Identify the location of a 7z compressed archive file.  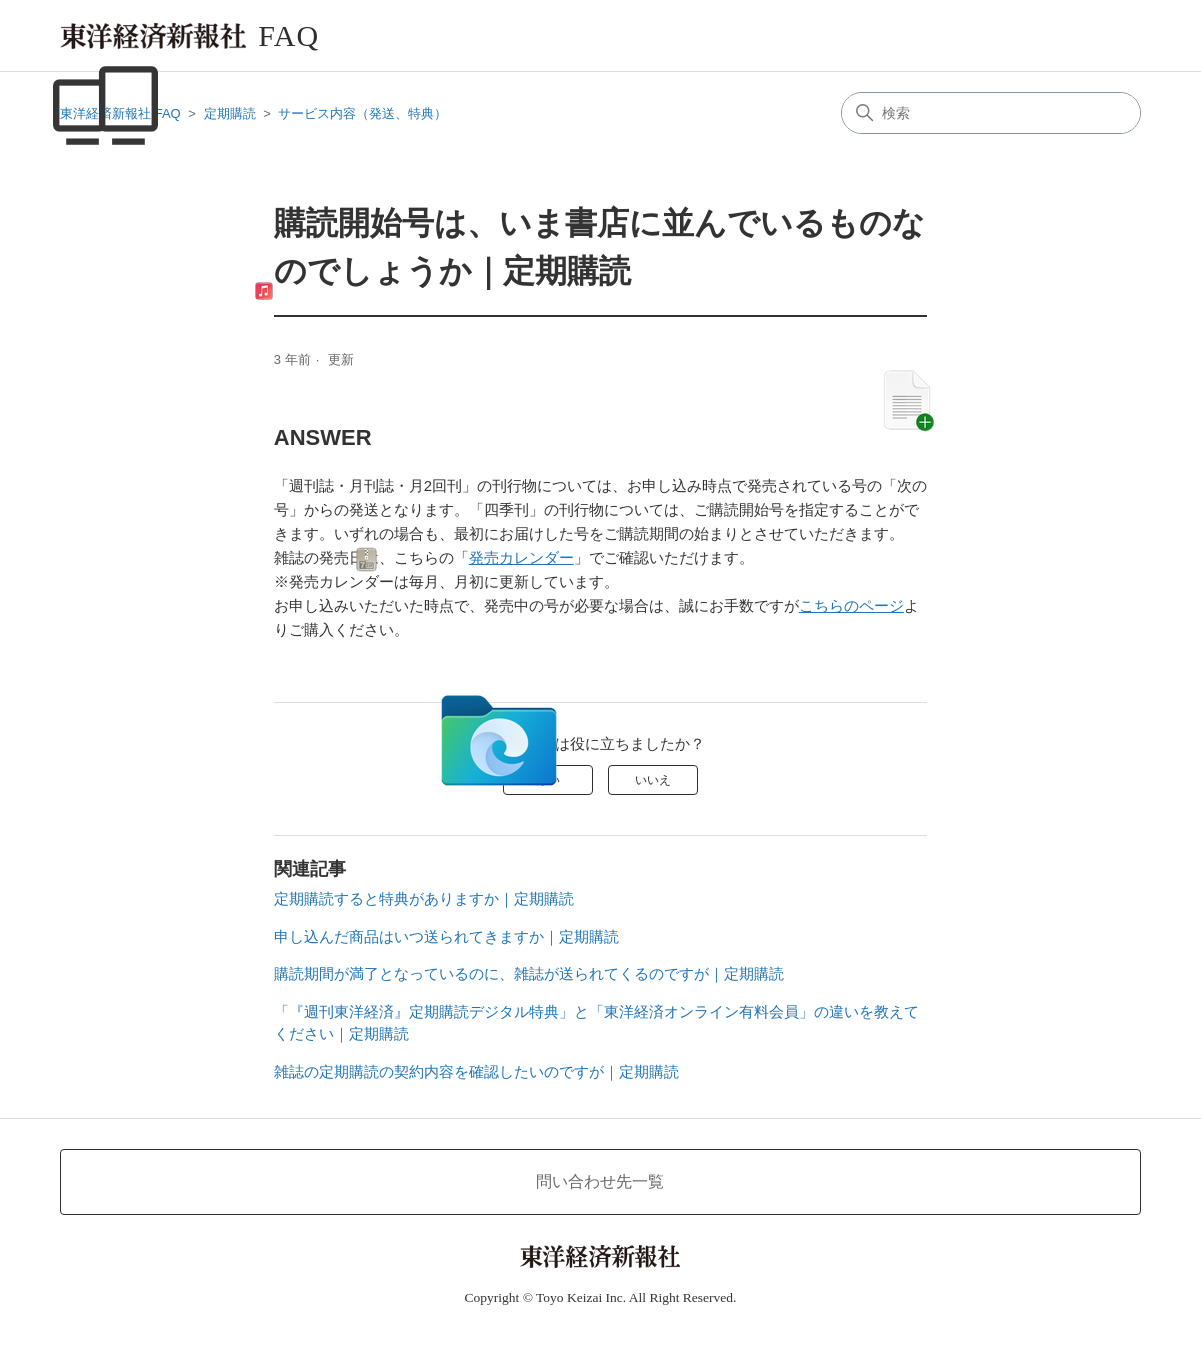
(366, 559).